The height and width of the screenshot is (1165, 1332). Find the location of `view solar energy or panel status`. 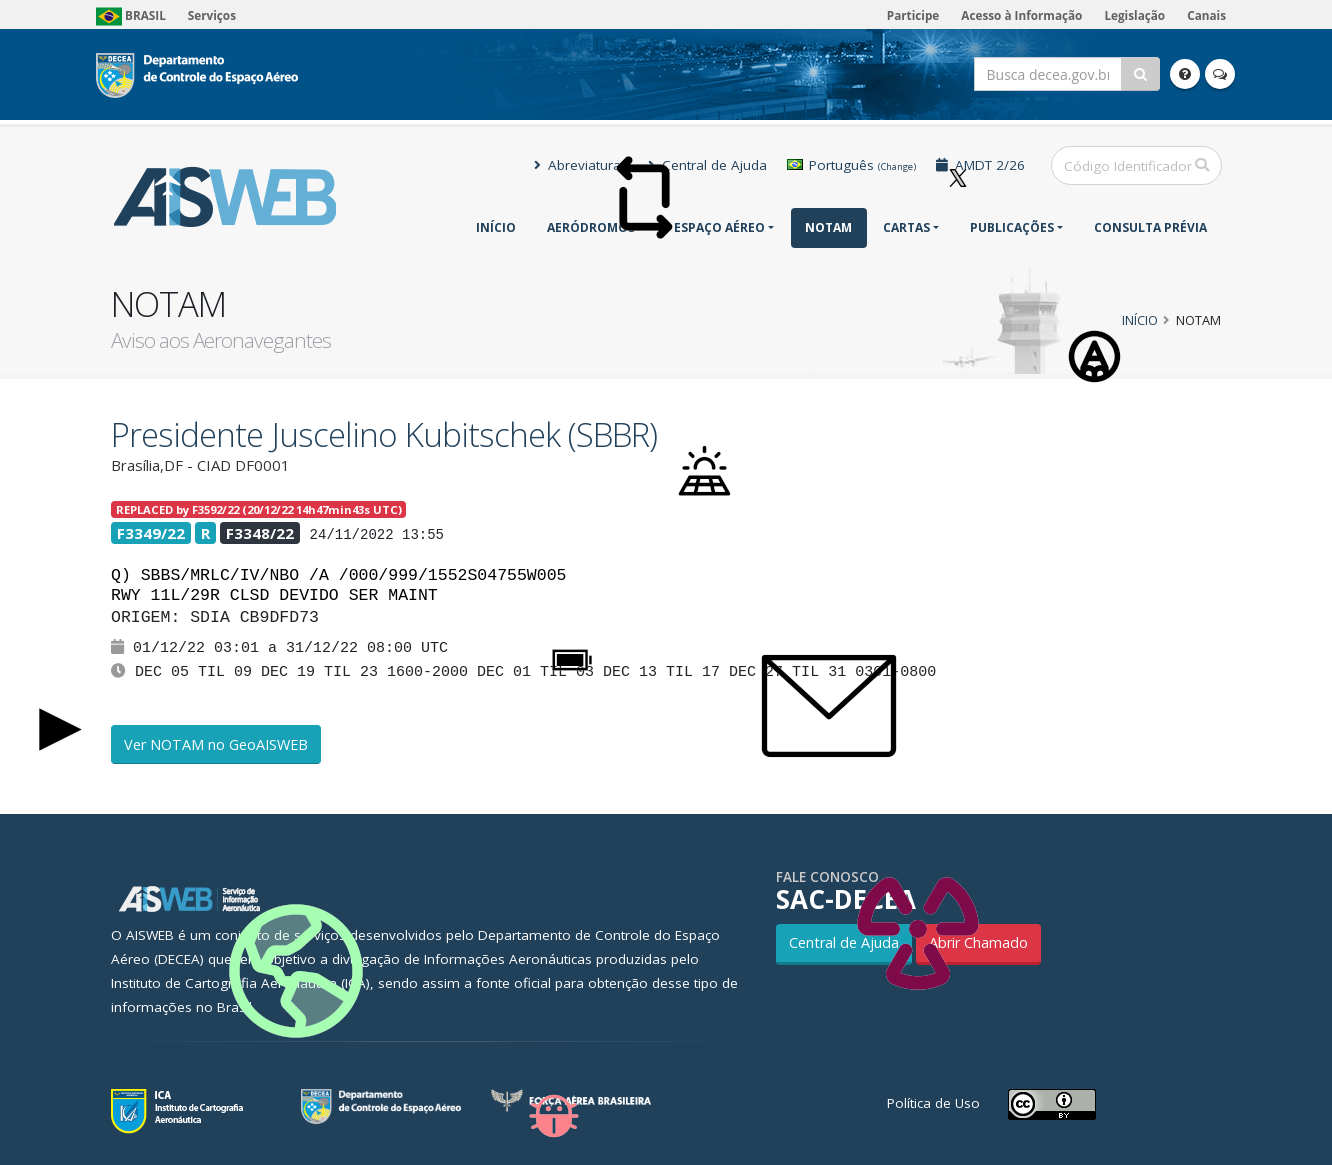

view solar energy or panel status is located at coordinates (704, 473).